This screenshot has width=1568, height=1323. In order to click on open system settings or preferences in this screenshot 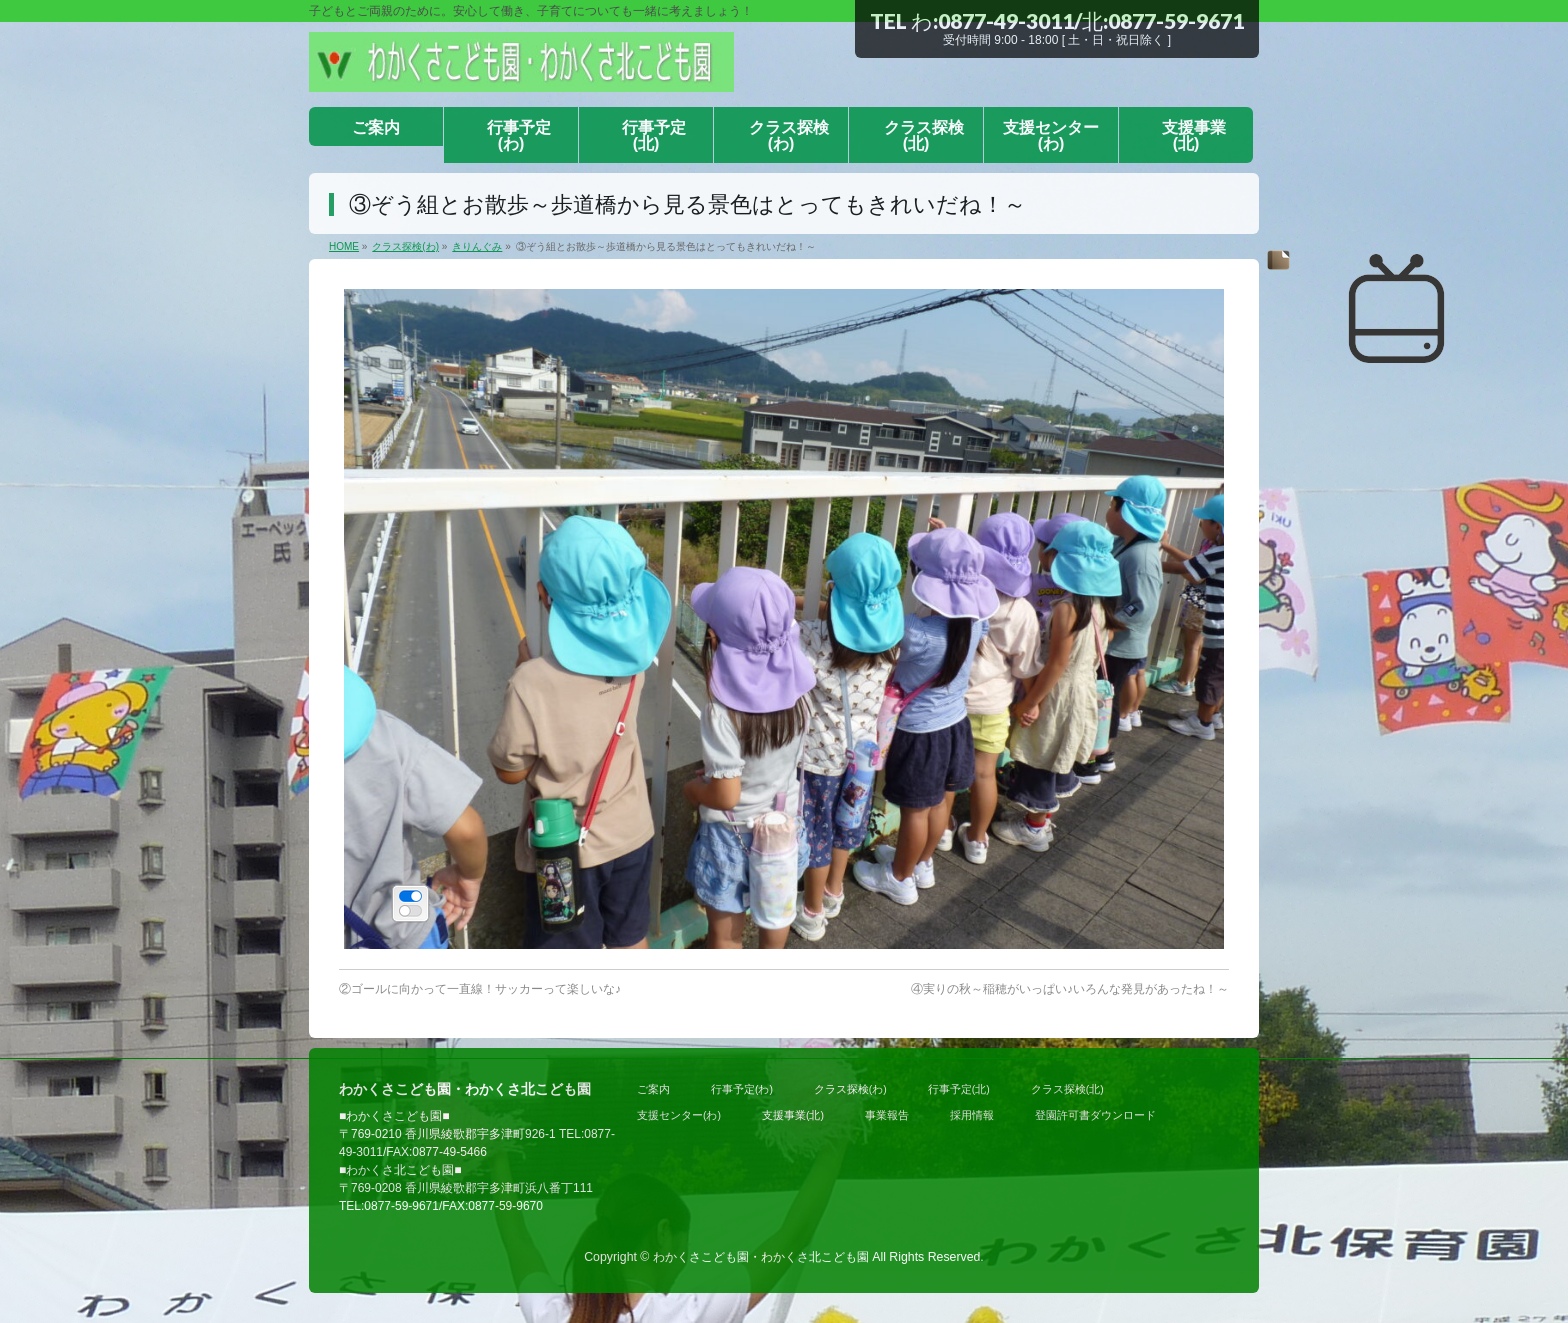, I will do `click(410, 903)`.